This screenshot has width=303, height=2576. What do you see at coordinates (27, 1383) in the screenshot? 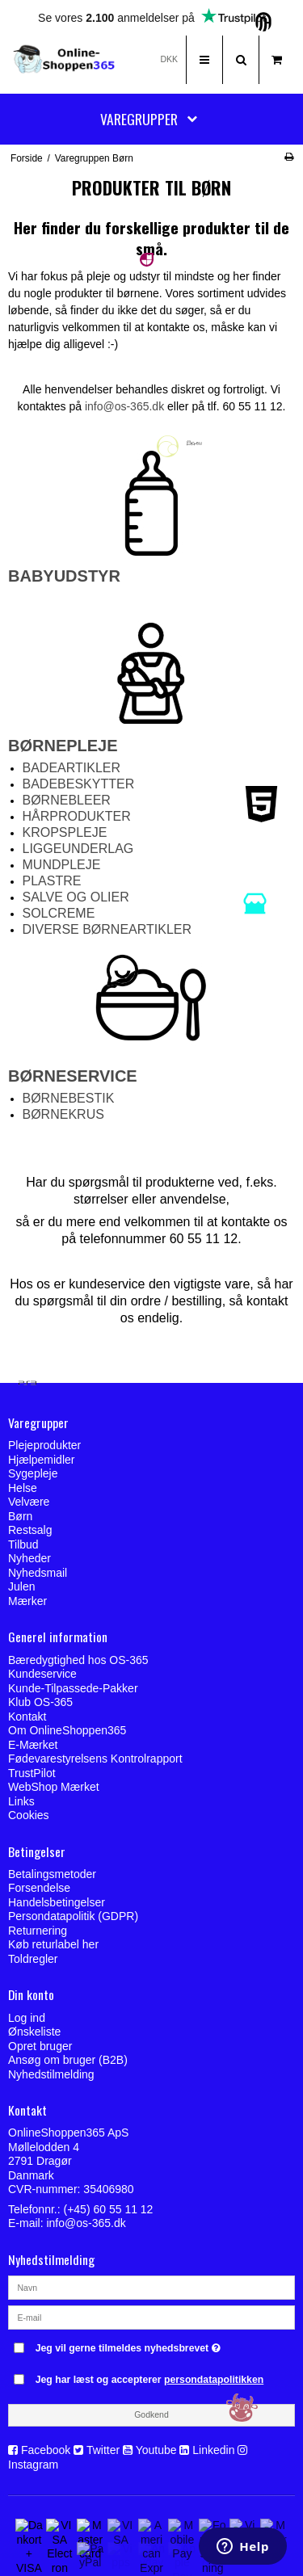
I see `PlayStation 3 brand logo` at bounding box center [27, 1383].